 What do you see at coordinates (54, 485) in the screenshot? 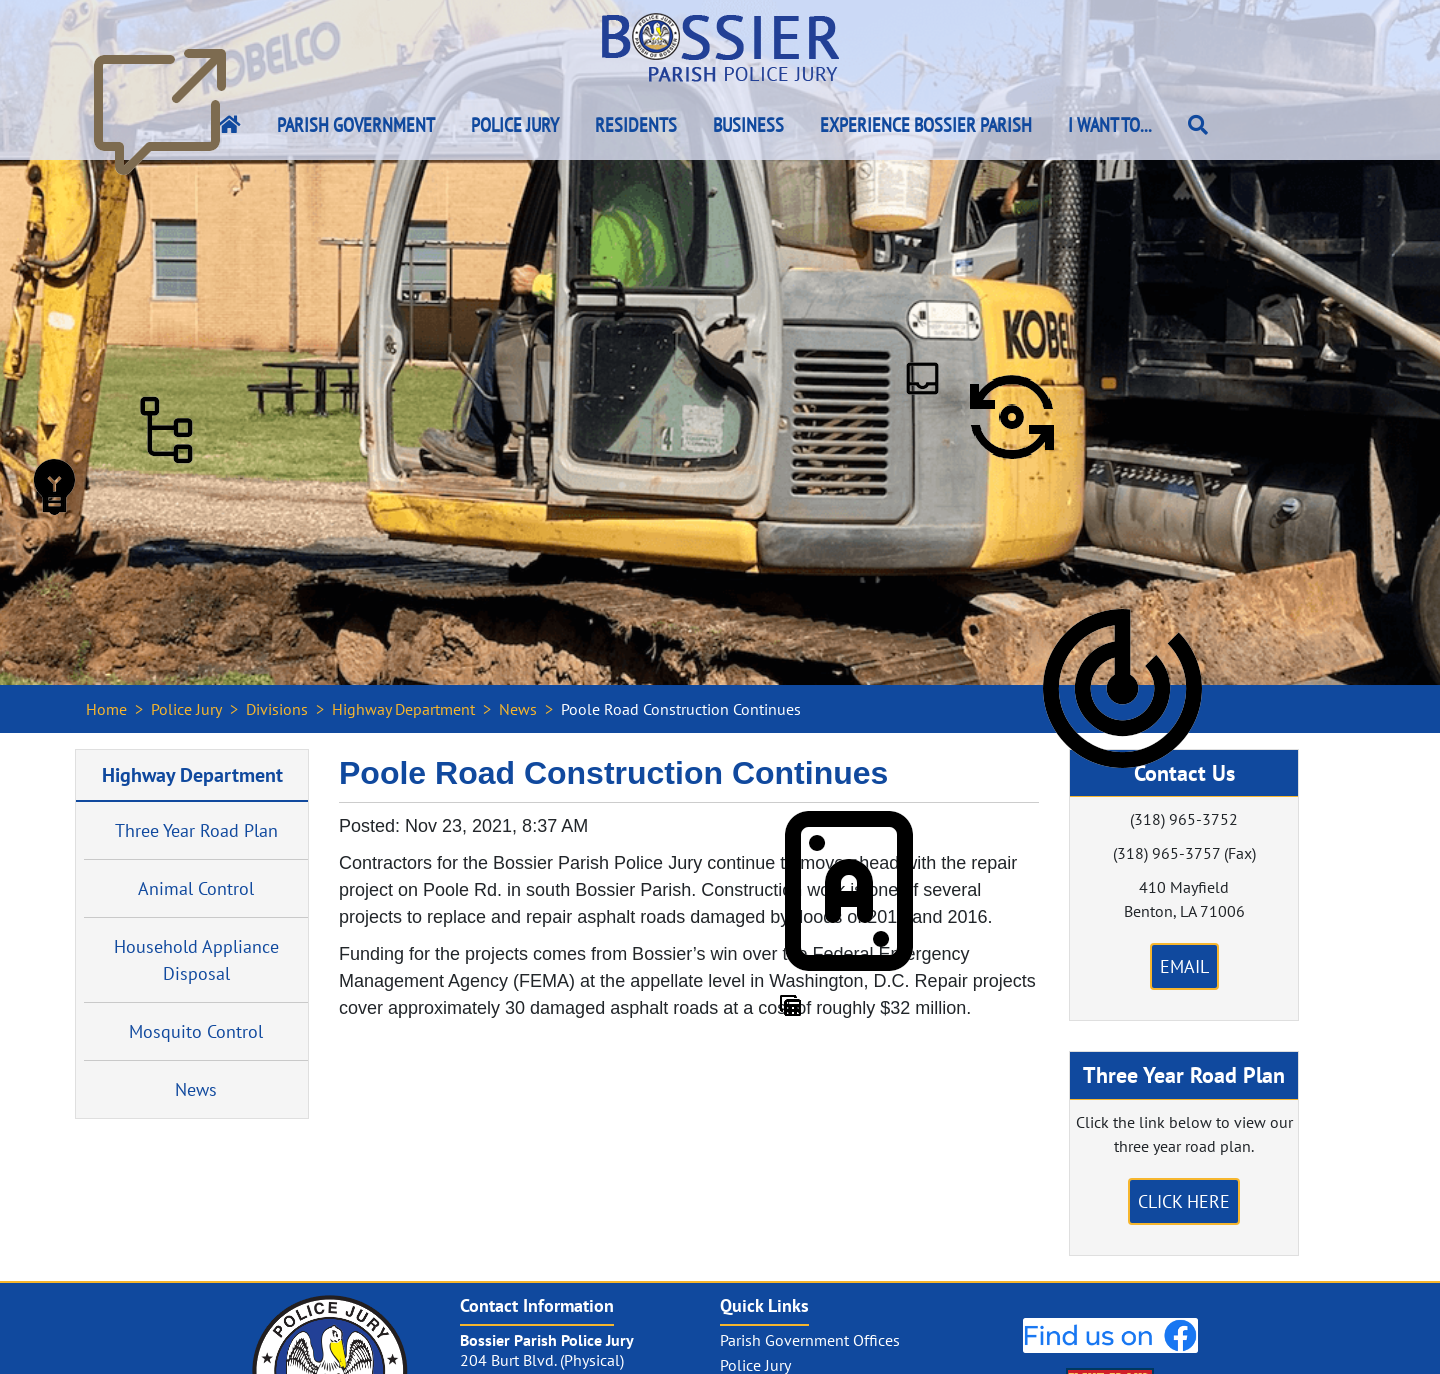
I see `access tips or ideas` at bounding box center [54, 485].